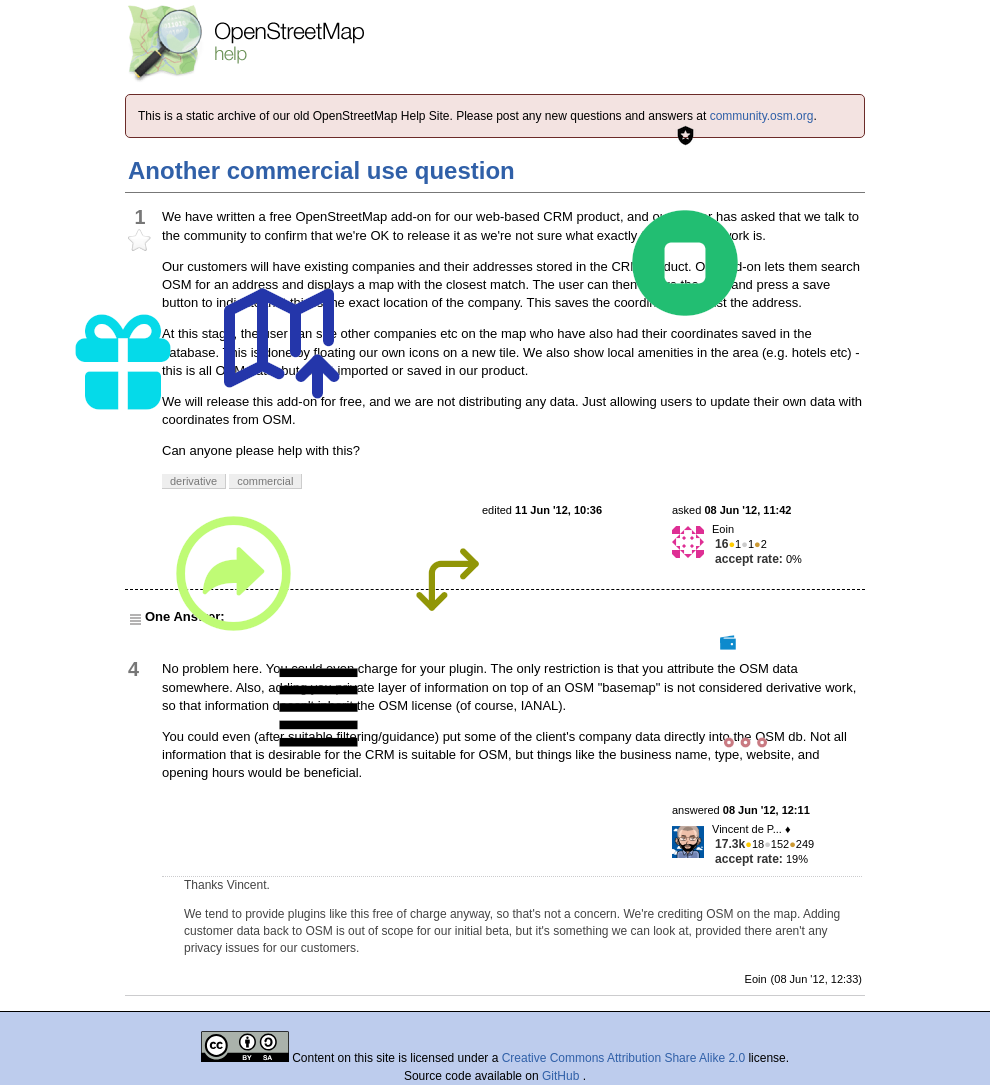 The width and height of the screenshot is (990, 1085). What do you see at coordinates (279, 338) in the screenshot?
I see `upload or share your current map location` at bounding box center [279, 338].